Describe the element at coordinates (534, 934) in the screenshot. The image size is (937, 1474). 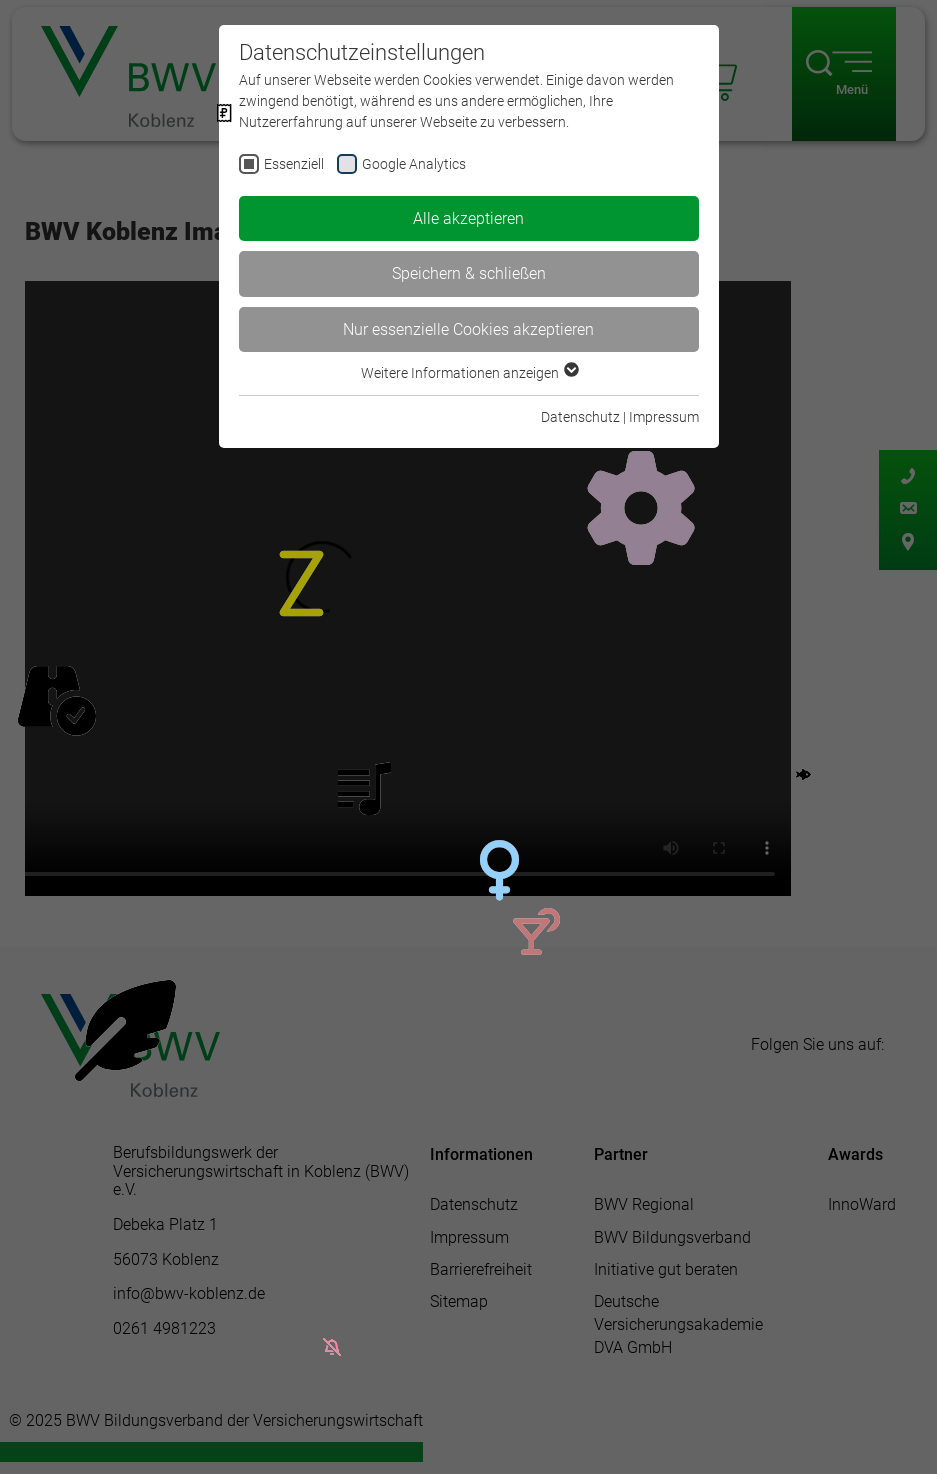
I see `access bar or cocktail menu` at that location.